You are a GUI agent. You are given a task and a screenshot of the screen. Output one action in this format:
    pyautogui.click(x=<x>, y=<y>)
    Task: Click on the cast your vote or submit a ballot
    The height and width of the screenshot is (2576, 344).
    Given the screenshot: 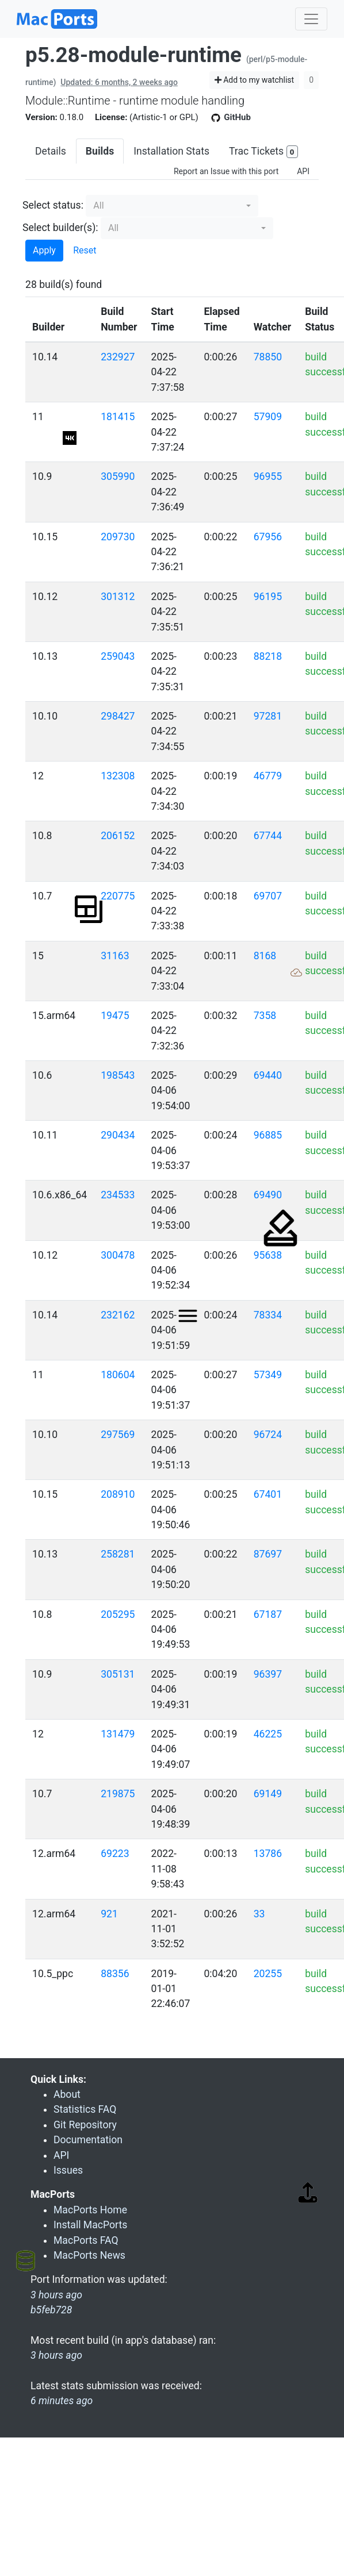 What is the action you would take?
    pyautogui.click(x=280, y=1228)
    